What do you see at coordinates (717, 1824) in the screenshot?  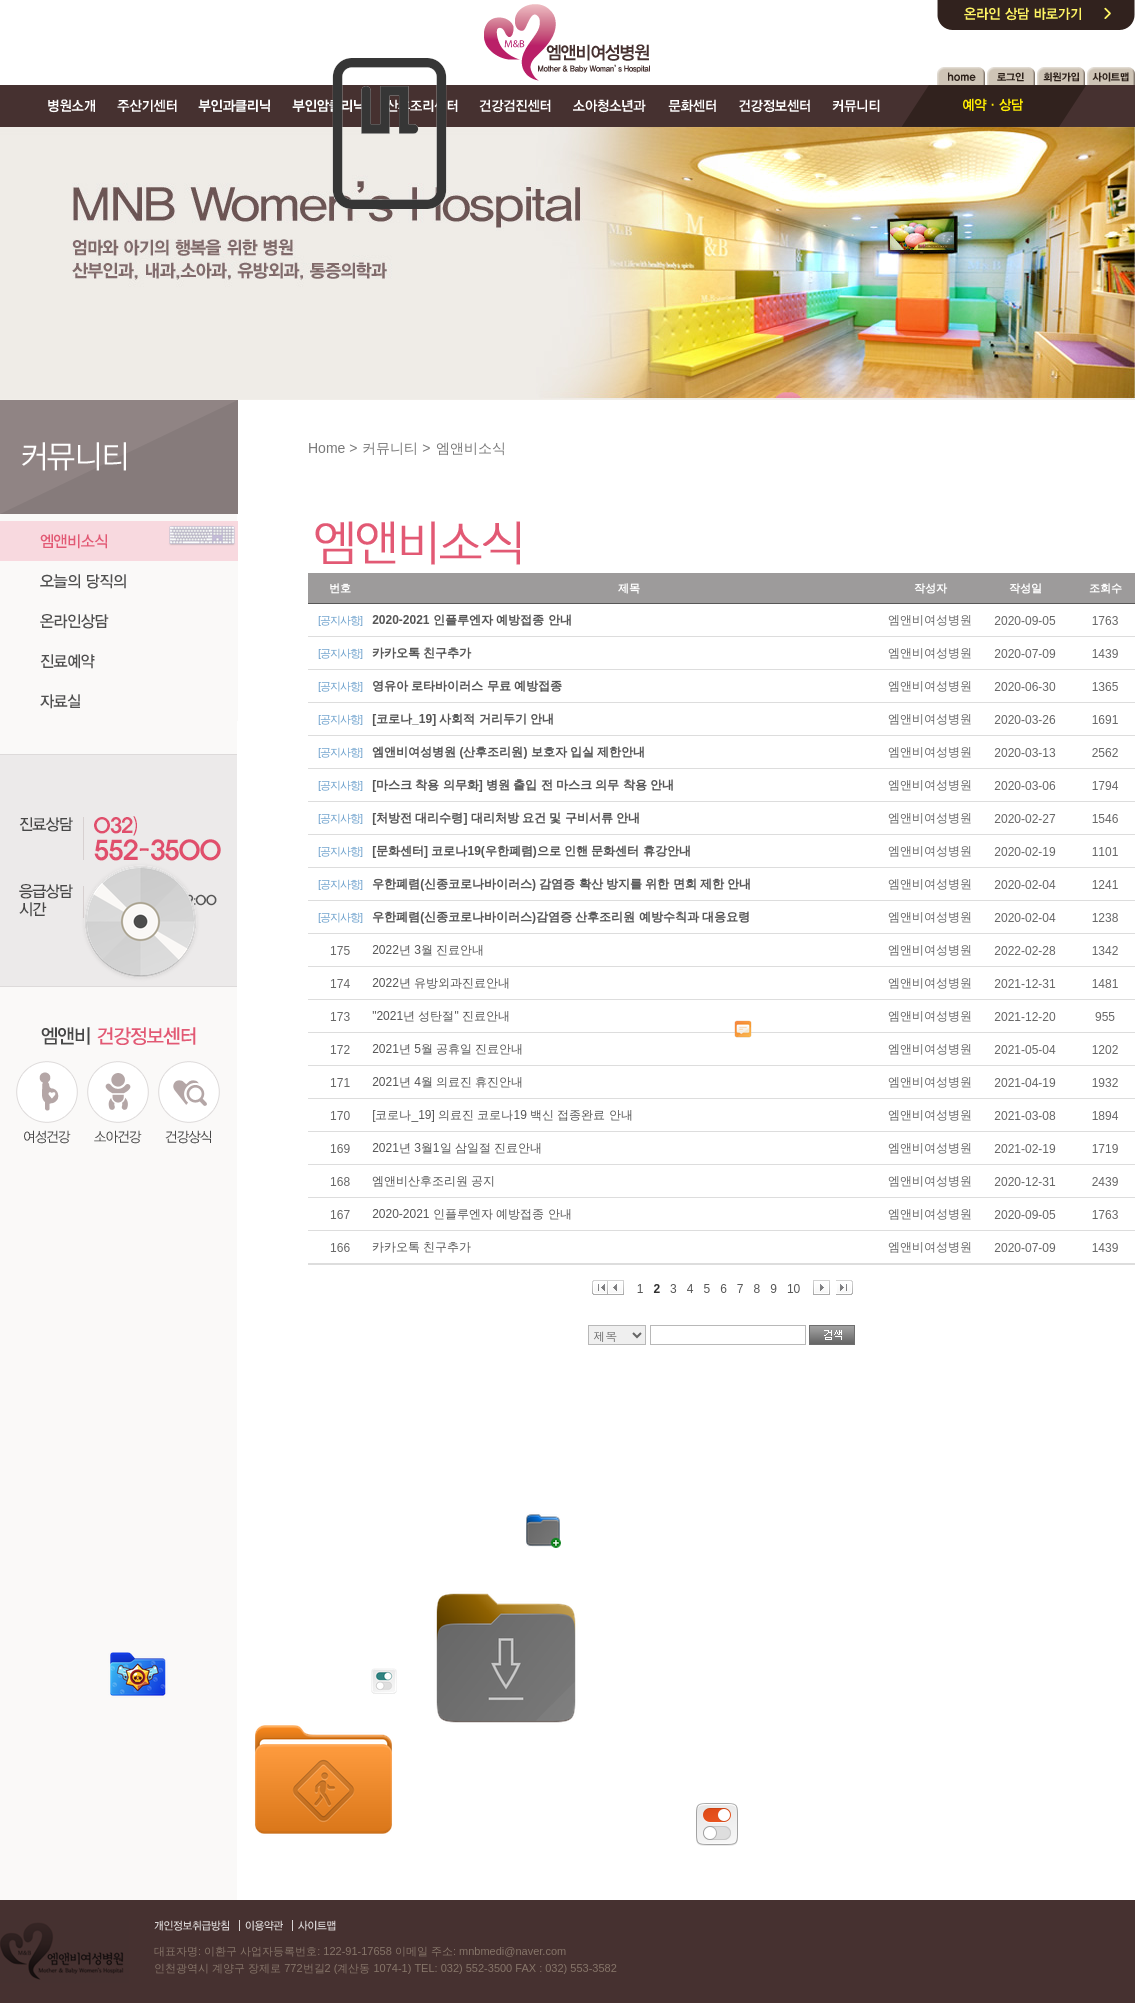 I see `open gnome tweaks to customize system settings` at bounding box center [717, 1824].